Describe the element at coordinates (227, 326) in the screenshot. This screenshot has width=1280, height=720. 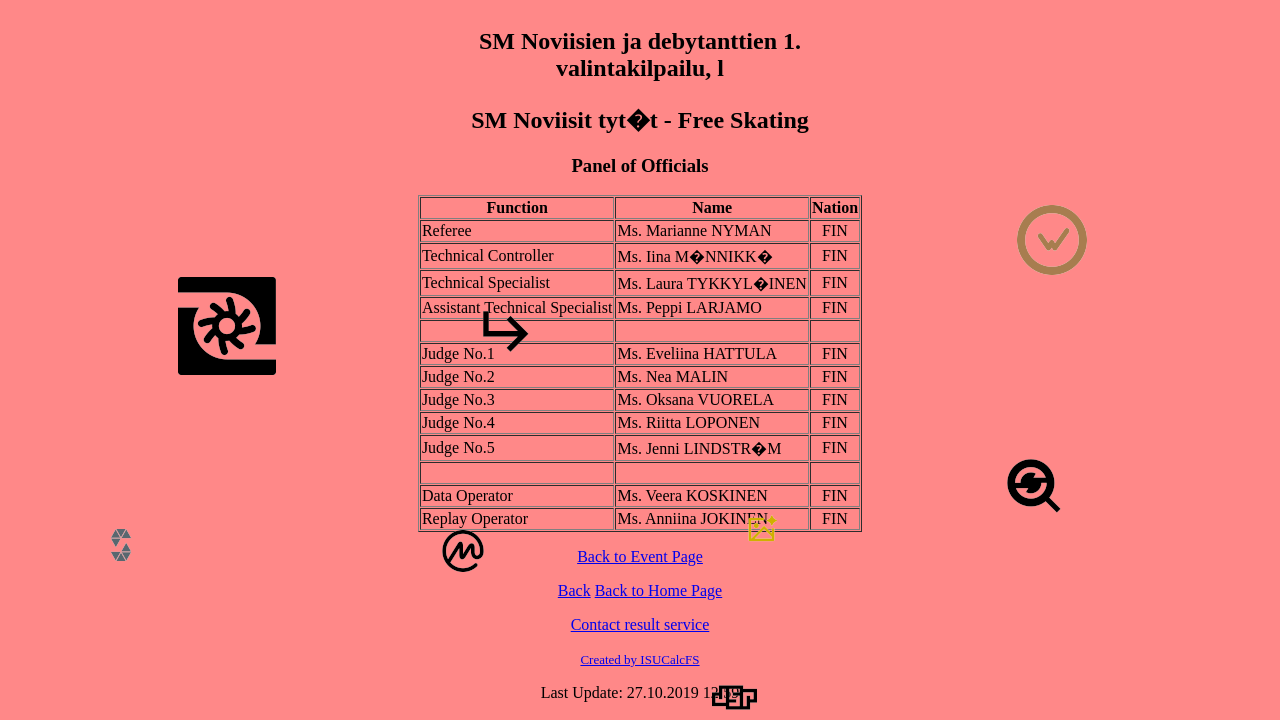
I see `turbo build system logo` at that location.